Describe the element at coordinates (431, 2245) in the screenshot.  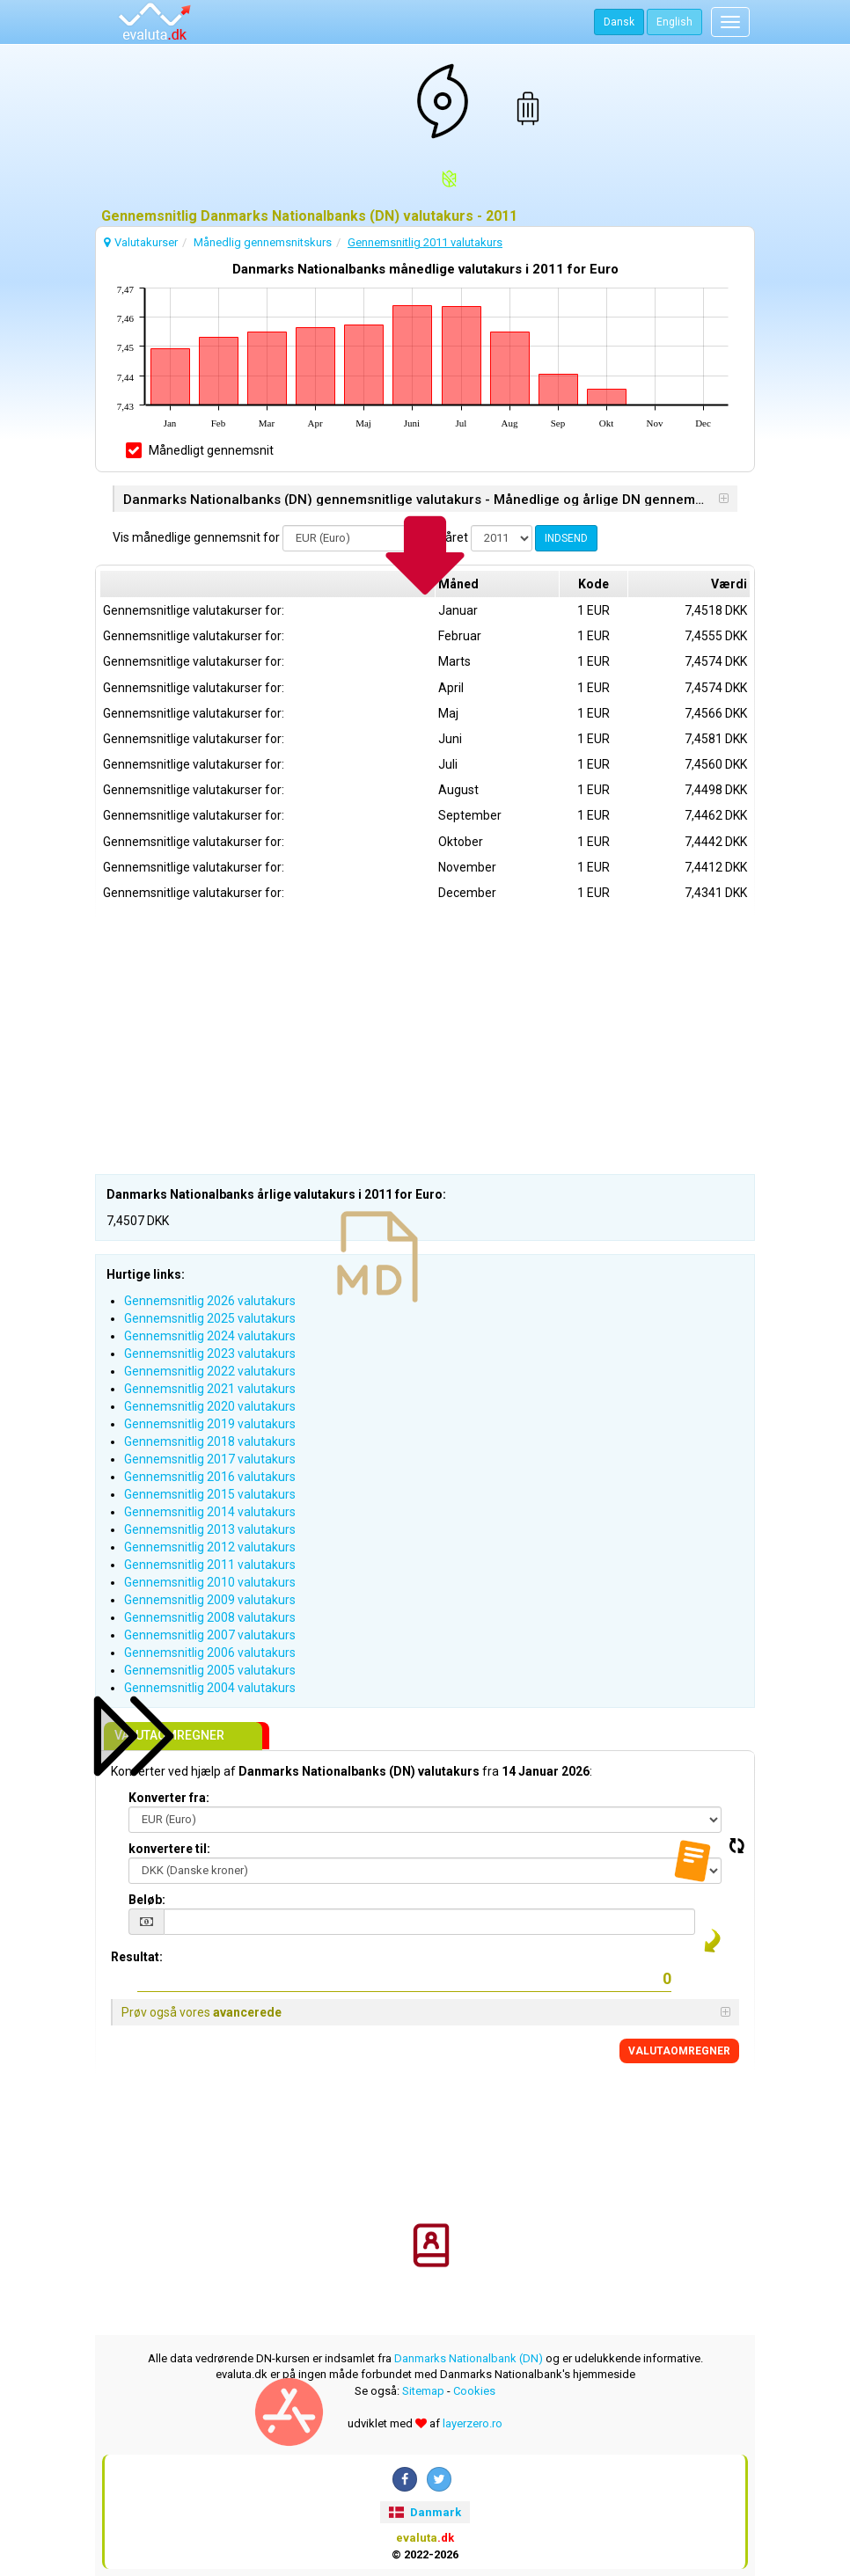
I see `view contact directory` at that location.